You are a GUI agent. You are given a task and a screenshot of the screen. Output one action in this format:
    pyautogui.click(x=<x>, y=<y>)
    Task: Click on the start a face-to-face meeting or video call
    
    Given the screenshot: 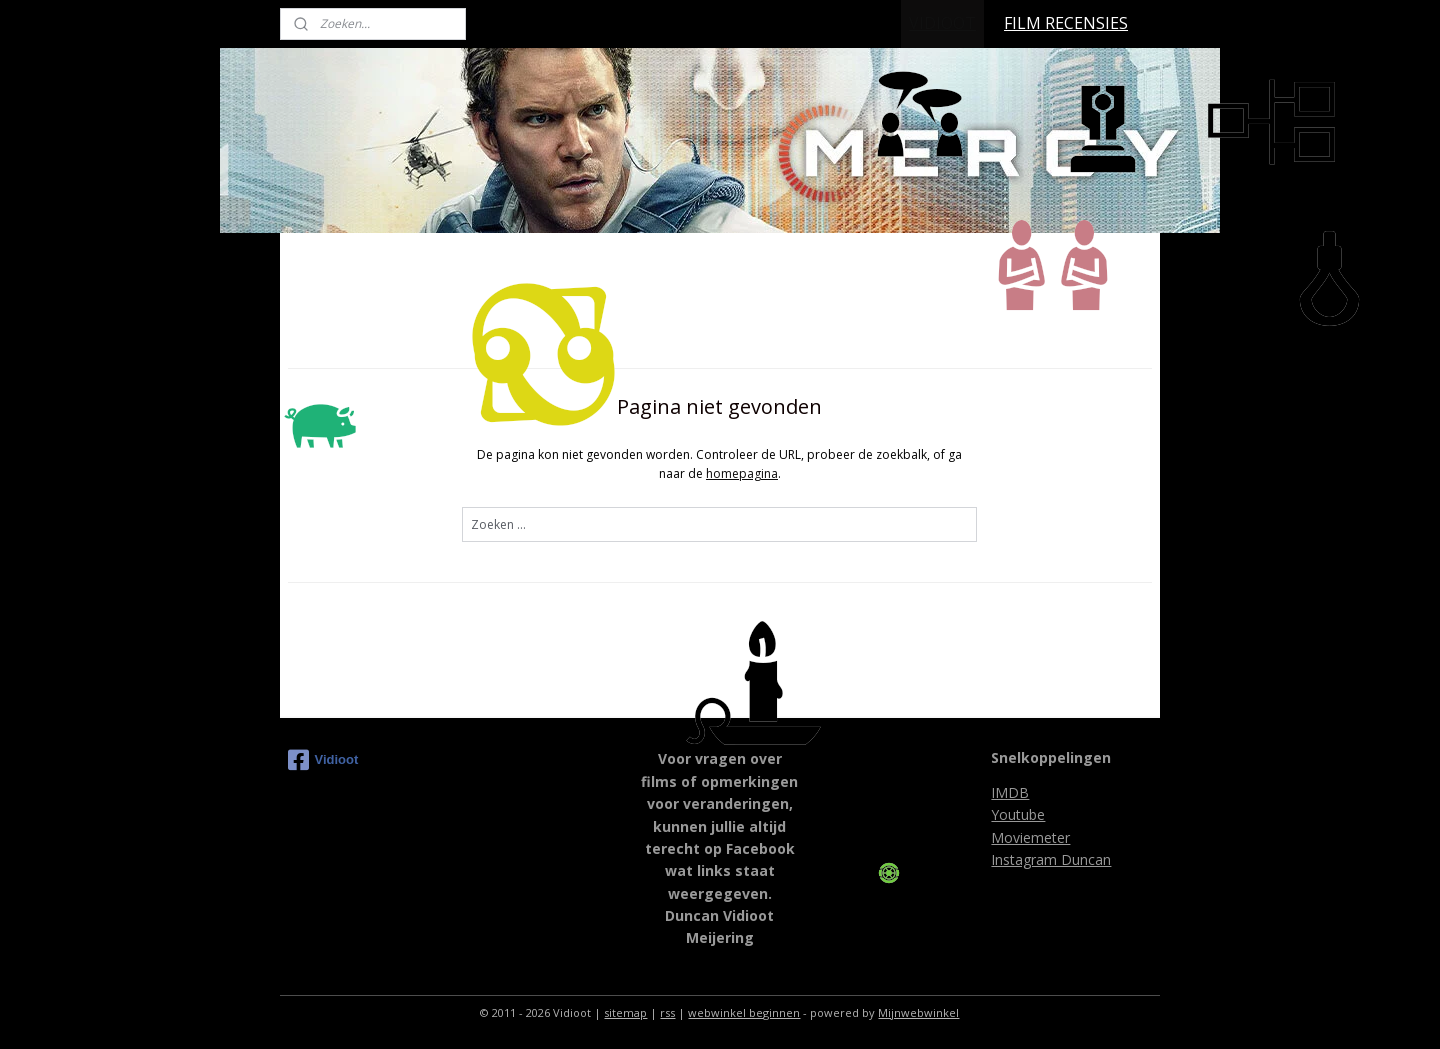 What is the action you would take?
    pyautogui.click(x=1053, y=265)
    